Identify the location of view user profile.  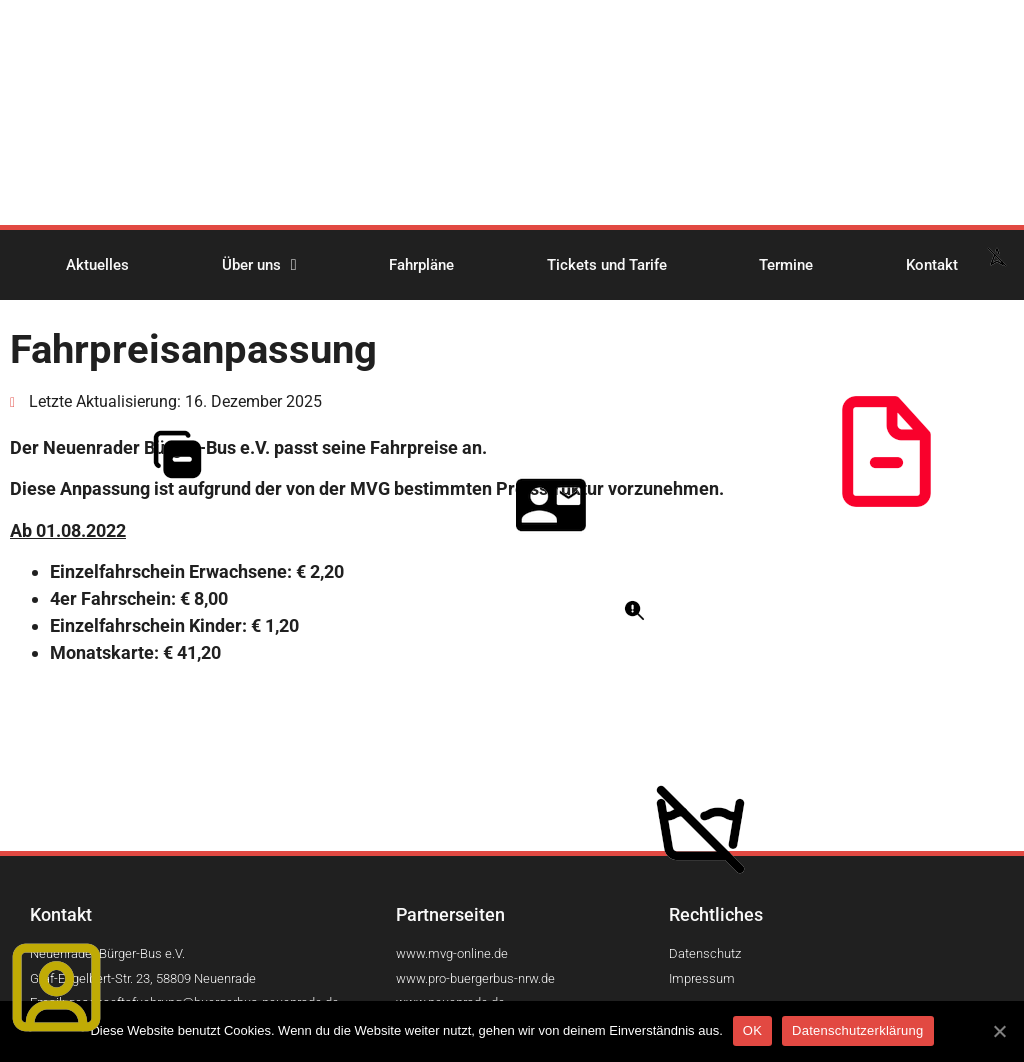
(56, 987).